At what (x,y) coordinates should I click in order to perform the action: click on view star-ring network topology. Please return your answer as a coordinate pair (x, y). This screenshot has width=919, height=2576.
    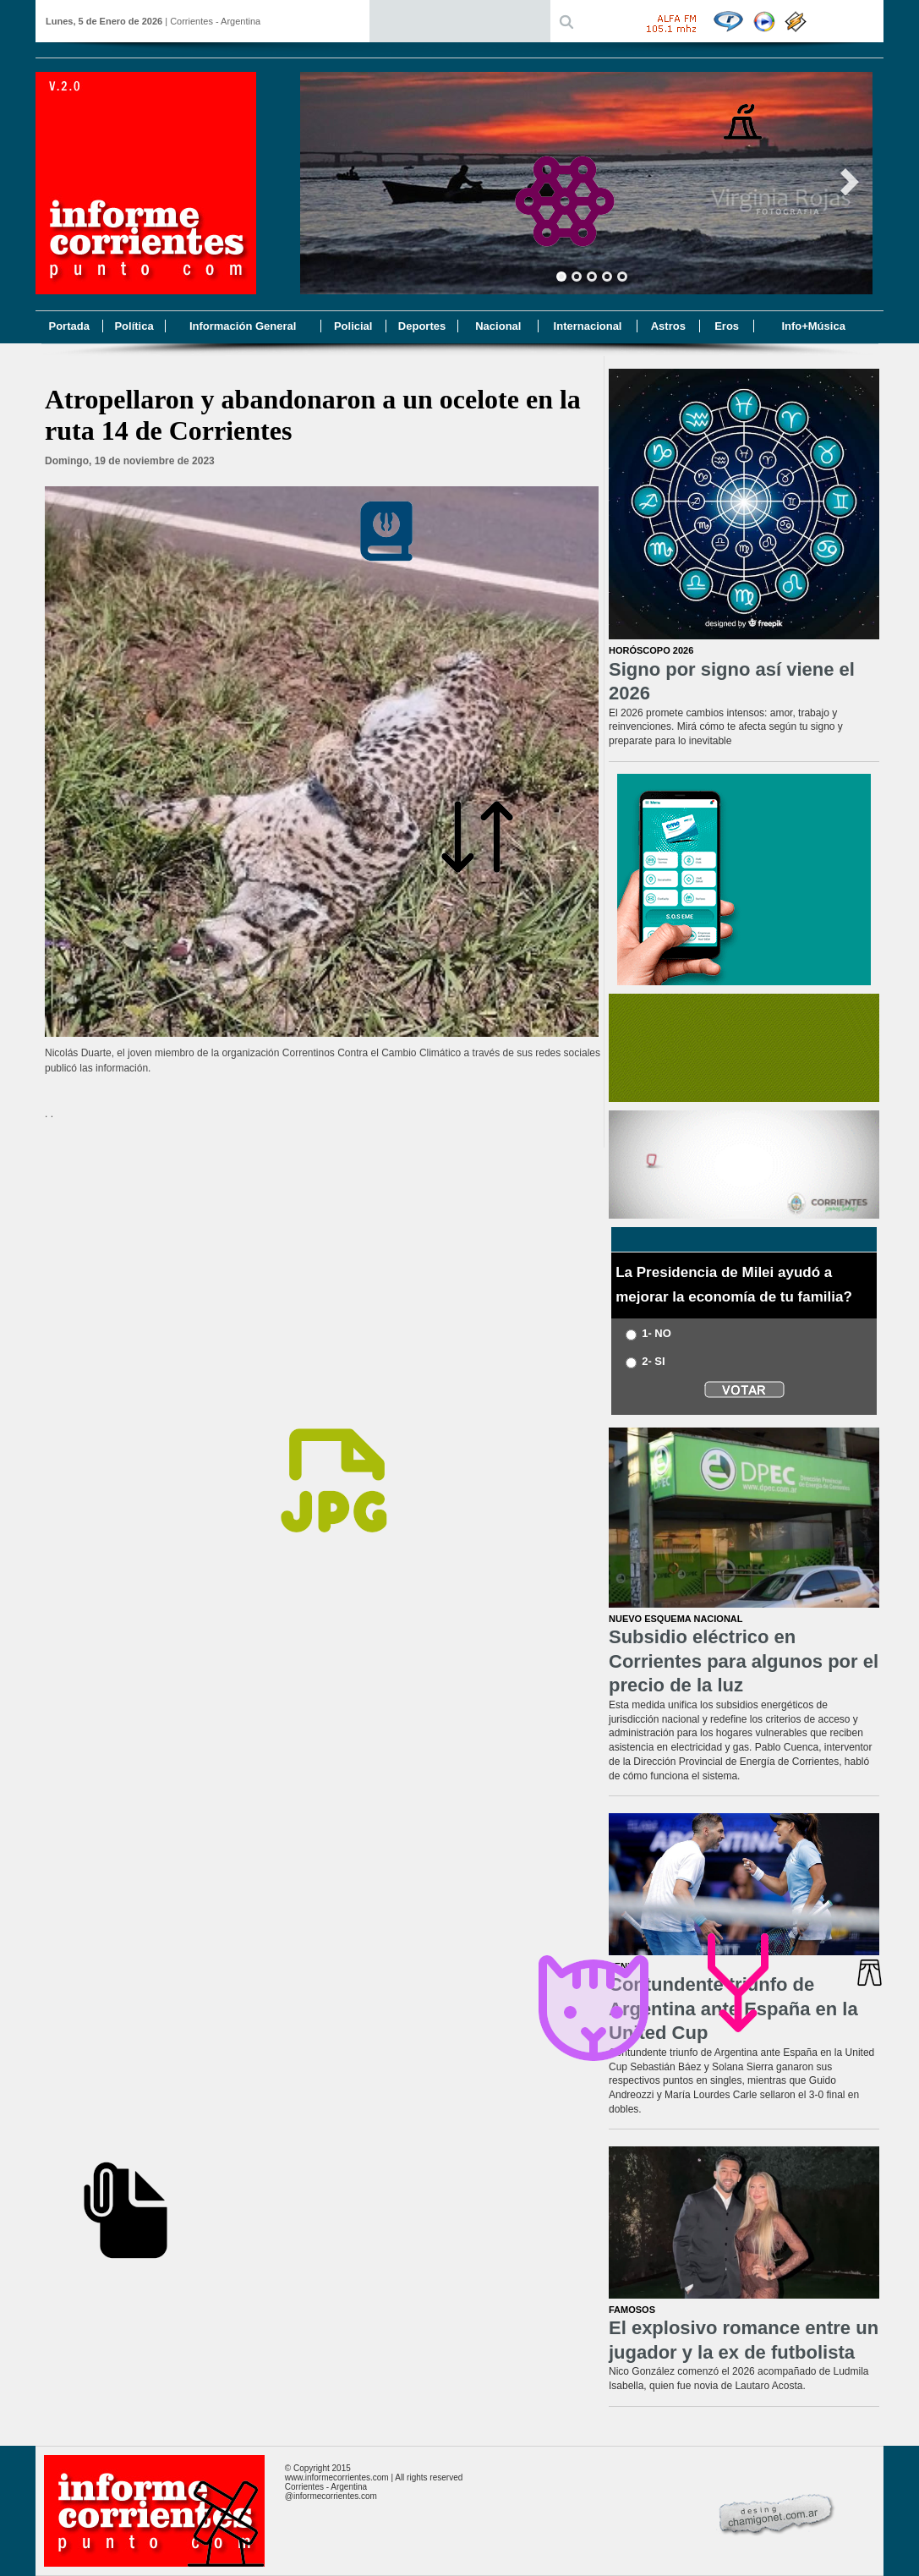
    Looking at the image, I should click on (565, 201).